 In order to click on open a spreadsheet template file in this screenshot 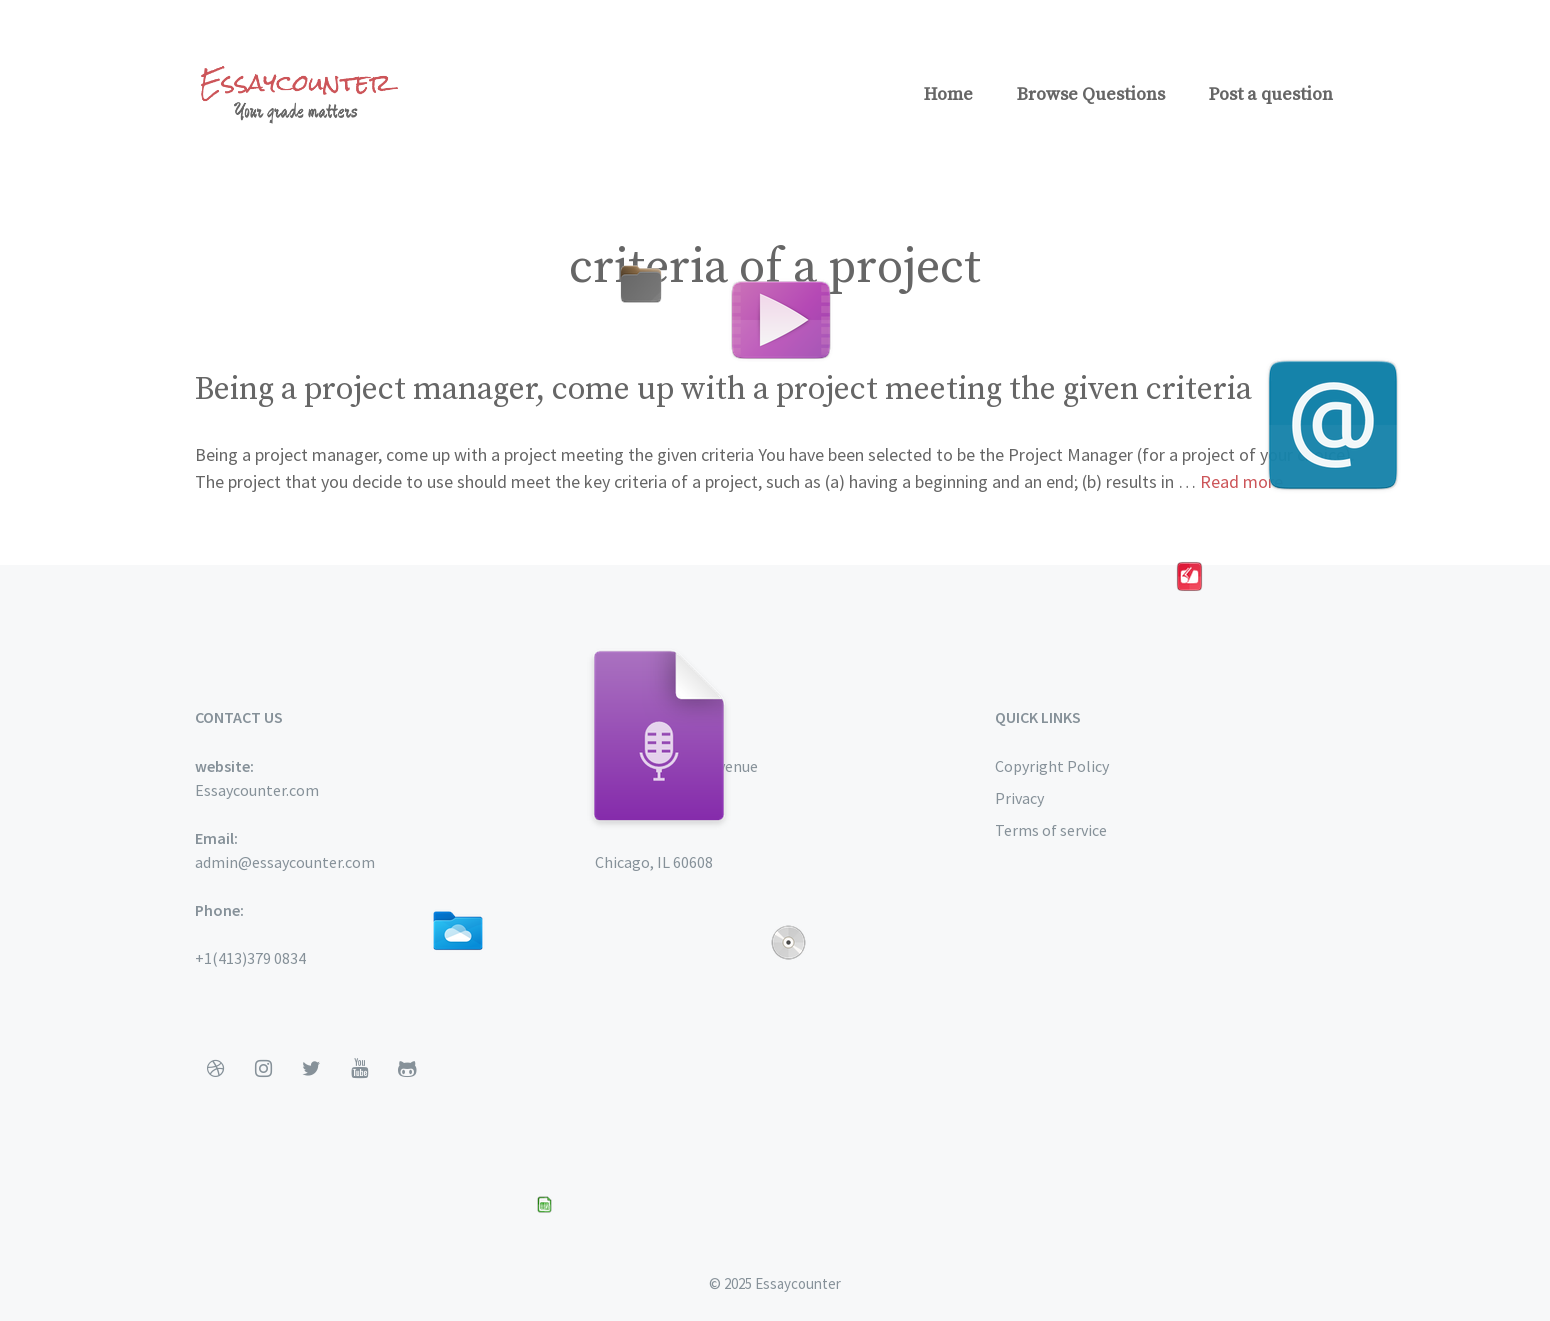, I will do `click(544, 1204)`.